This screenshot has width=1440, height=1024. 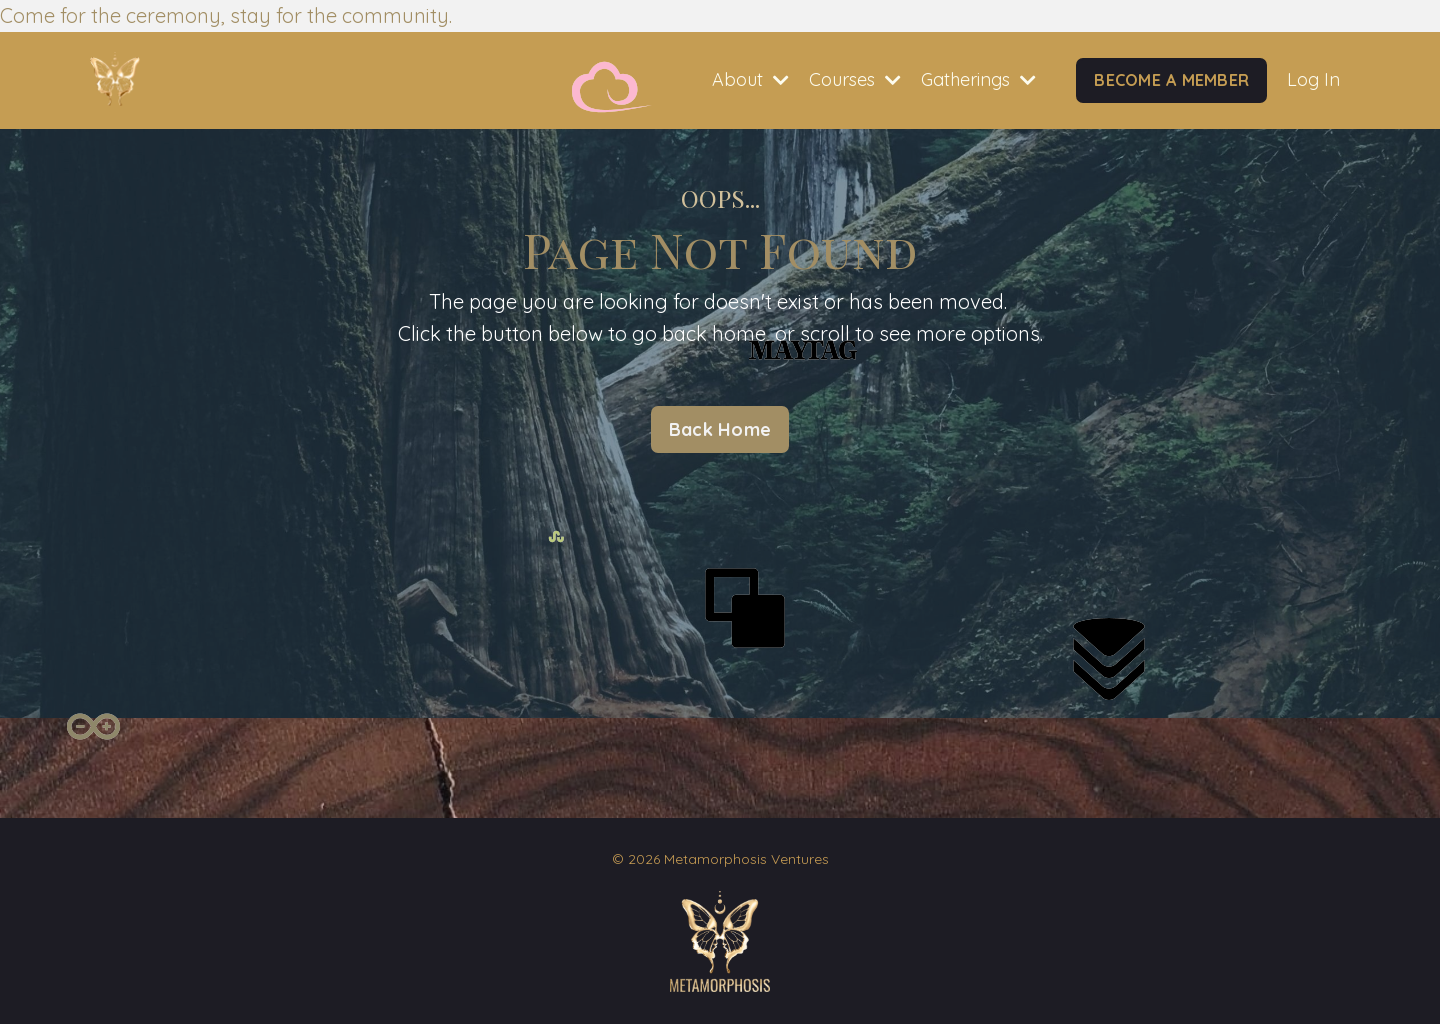 What do you see at coordinates (556, 536) in the screenshot?
I see `stumbleupon logo` at bounding box center [556, 536].